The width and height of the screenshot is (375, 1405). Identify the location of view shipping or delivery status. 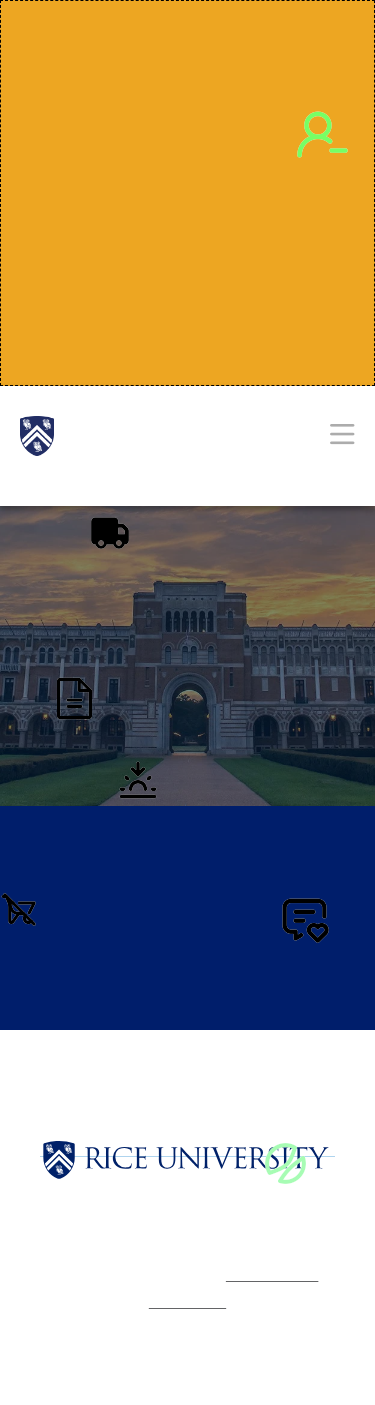
(110, 532).